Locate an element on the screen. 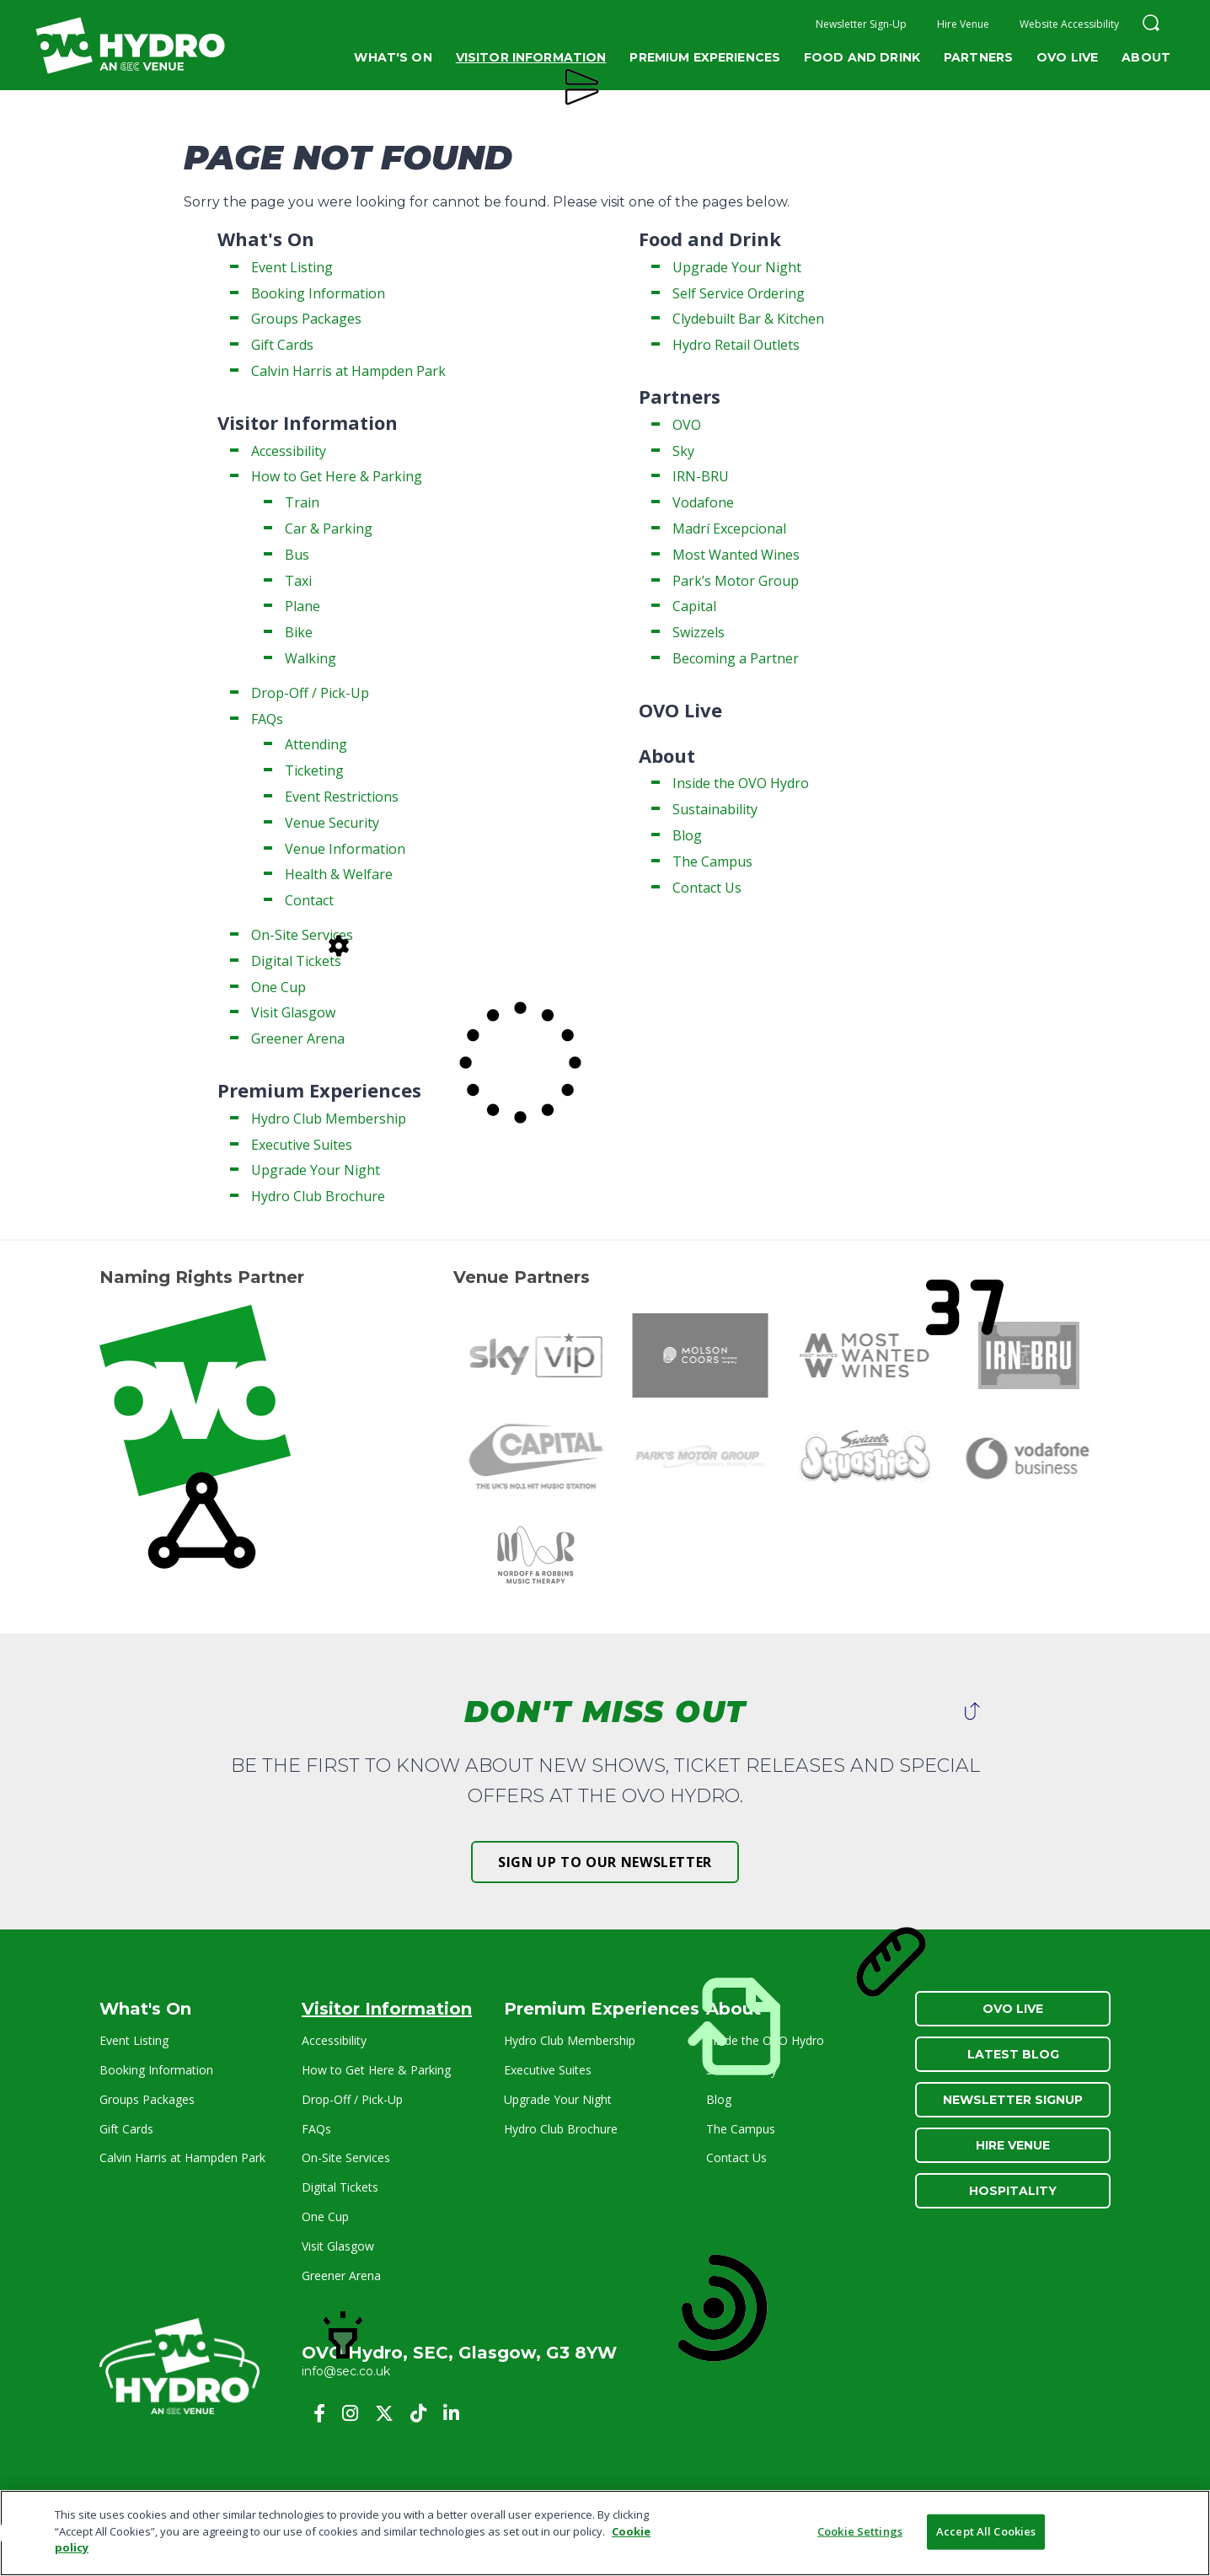 This screenshot has height=2576, width=1210. upload a file is located at coordinates (736, 2026).